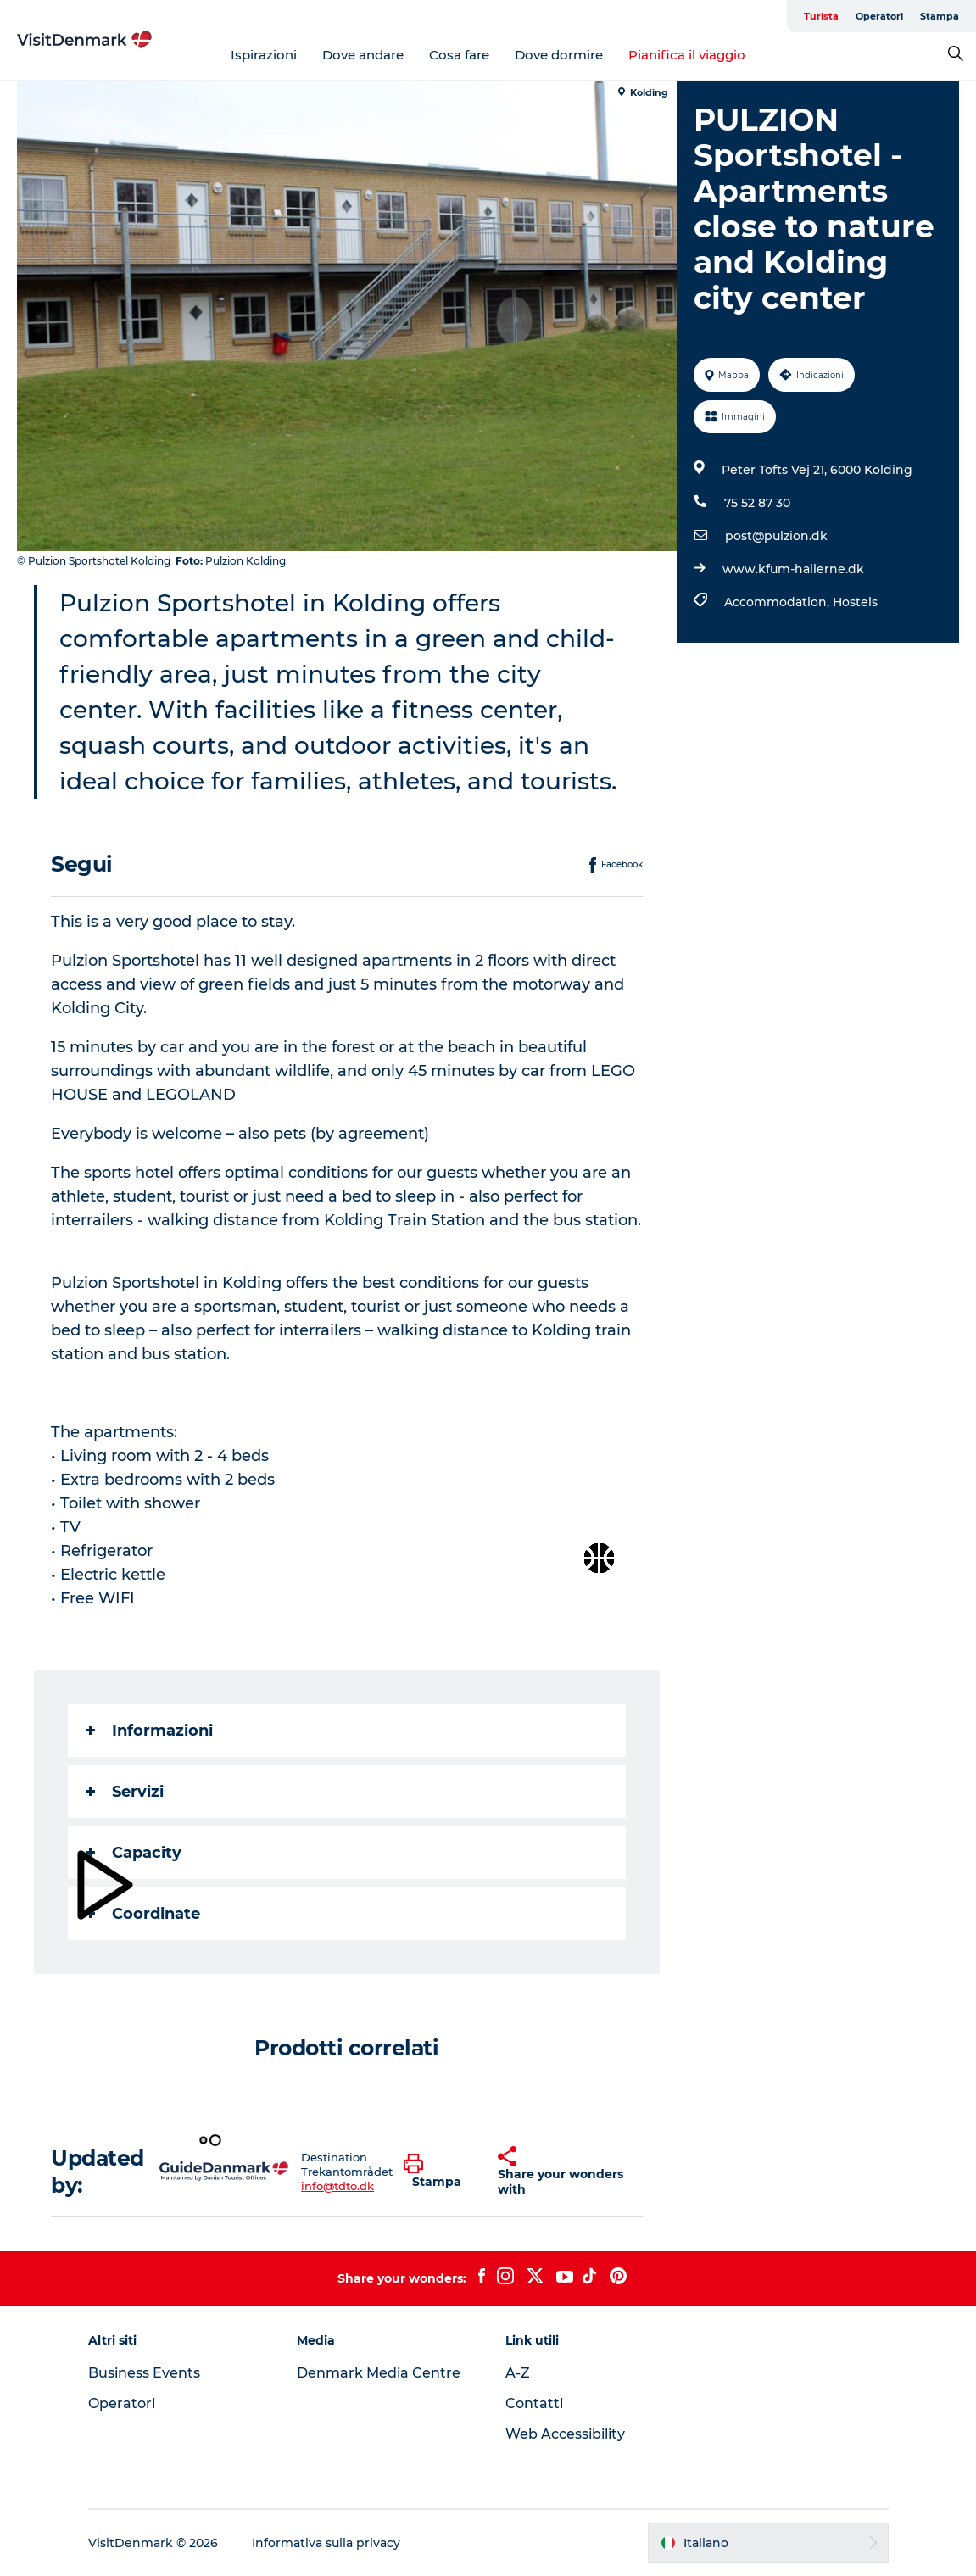 The image size is (976, 2576). I want to click on access basketball scores or sports content, so click(599, 1558).